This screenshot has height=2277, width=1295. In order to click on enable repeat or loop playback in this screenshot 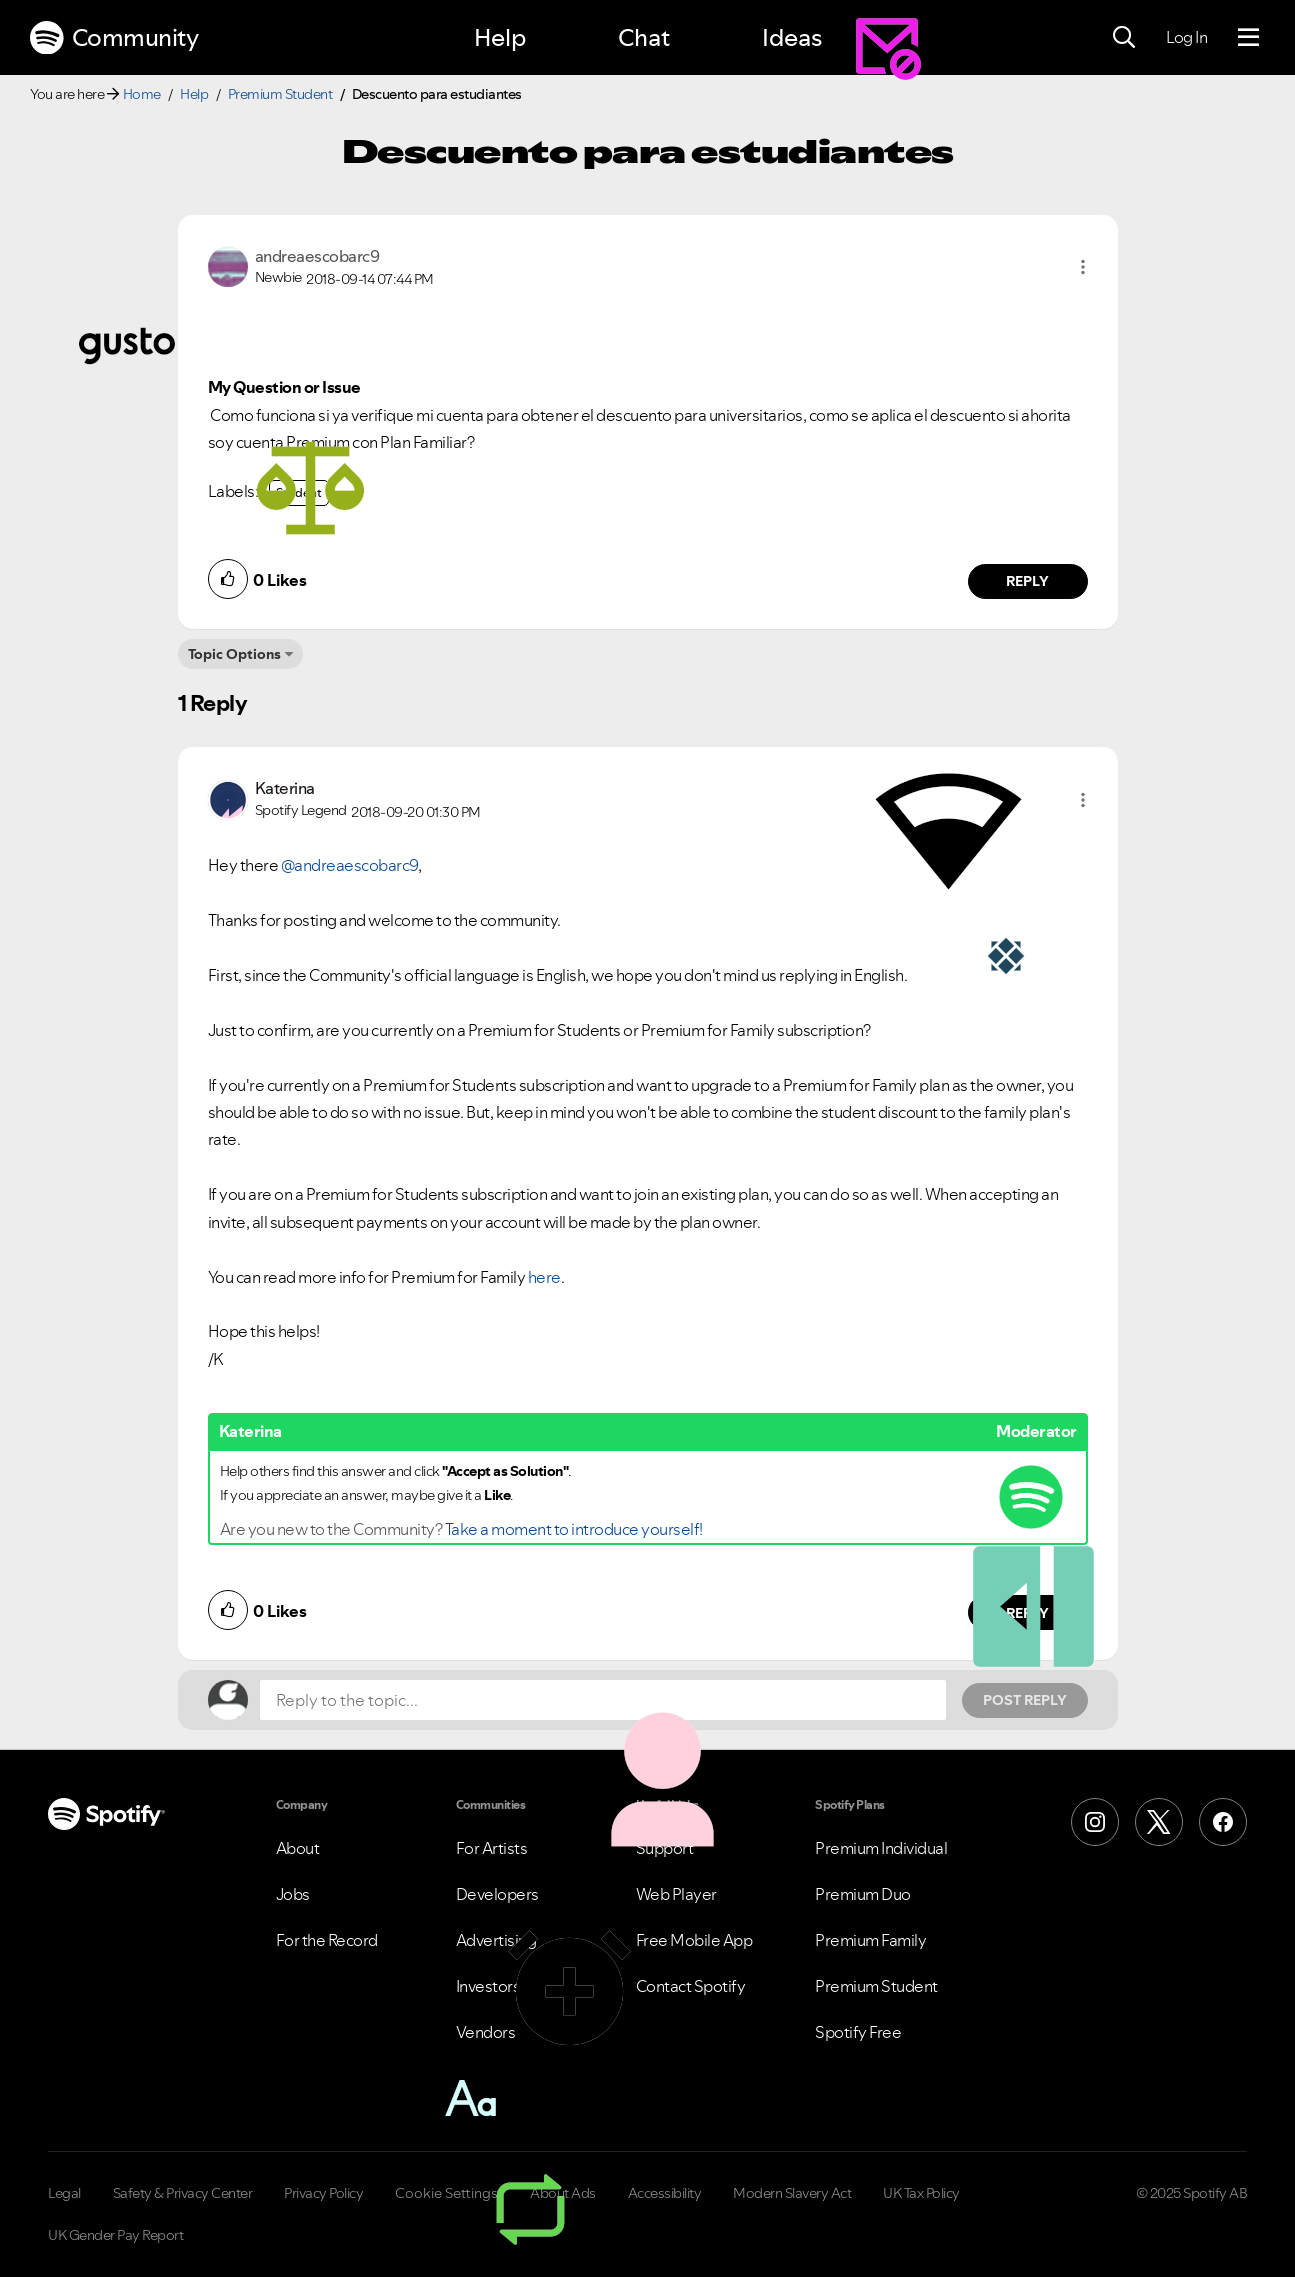, I will do `click(530, 2209)`.